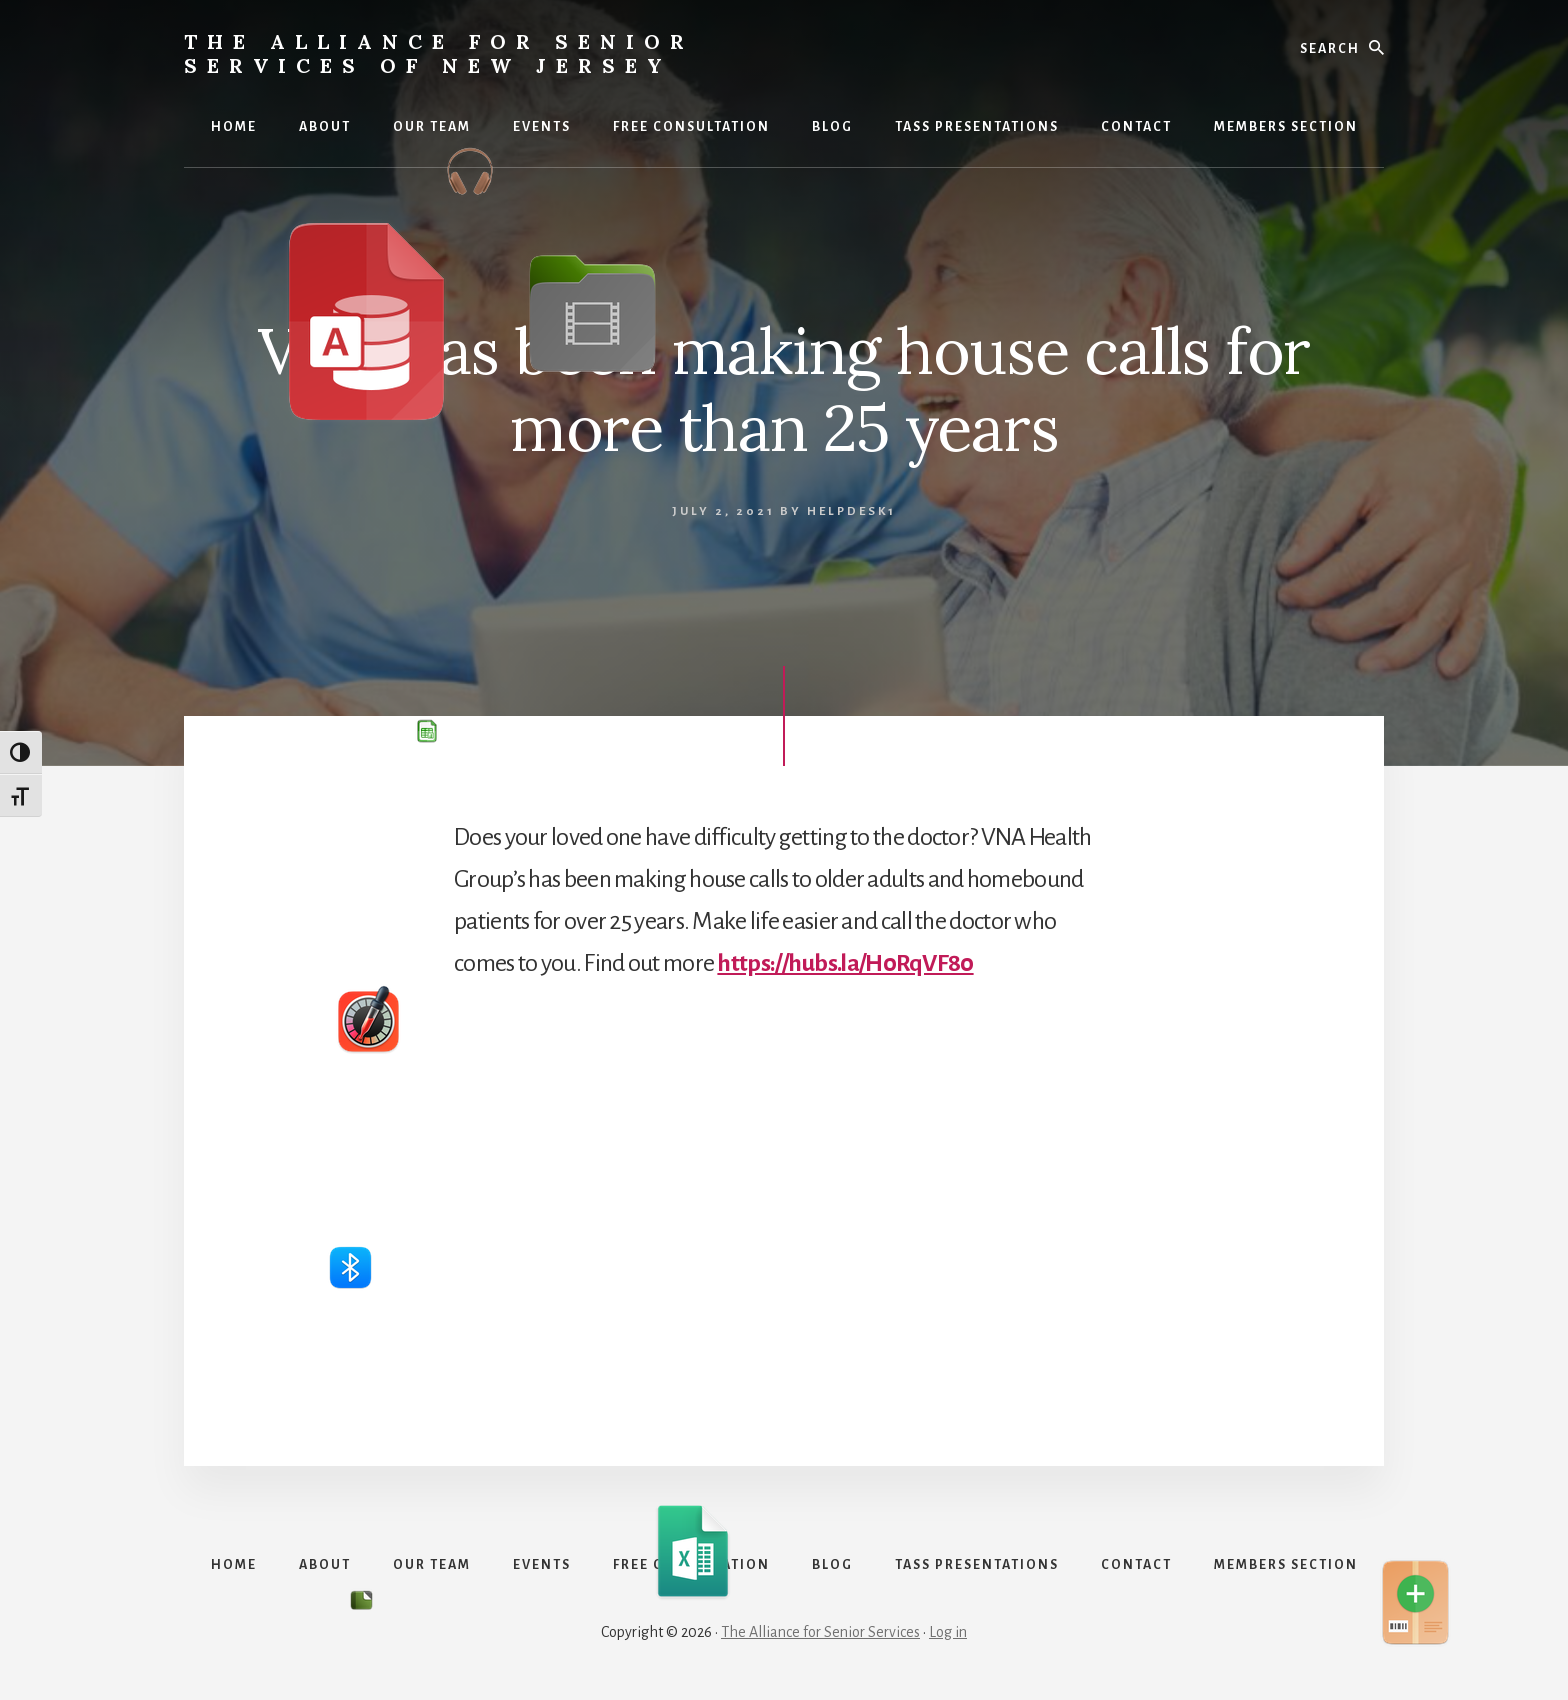 The height and width of the screenshot is (1700, 1568). Describe the element at coordinates (427, 731) in the screenshot. I see `a libreoffice calc spreadsheet file` at that location.